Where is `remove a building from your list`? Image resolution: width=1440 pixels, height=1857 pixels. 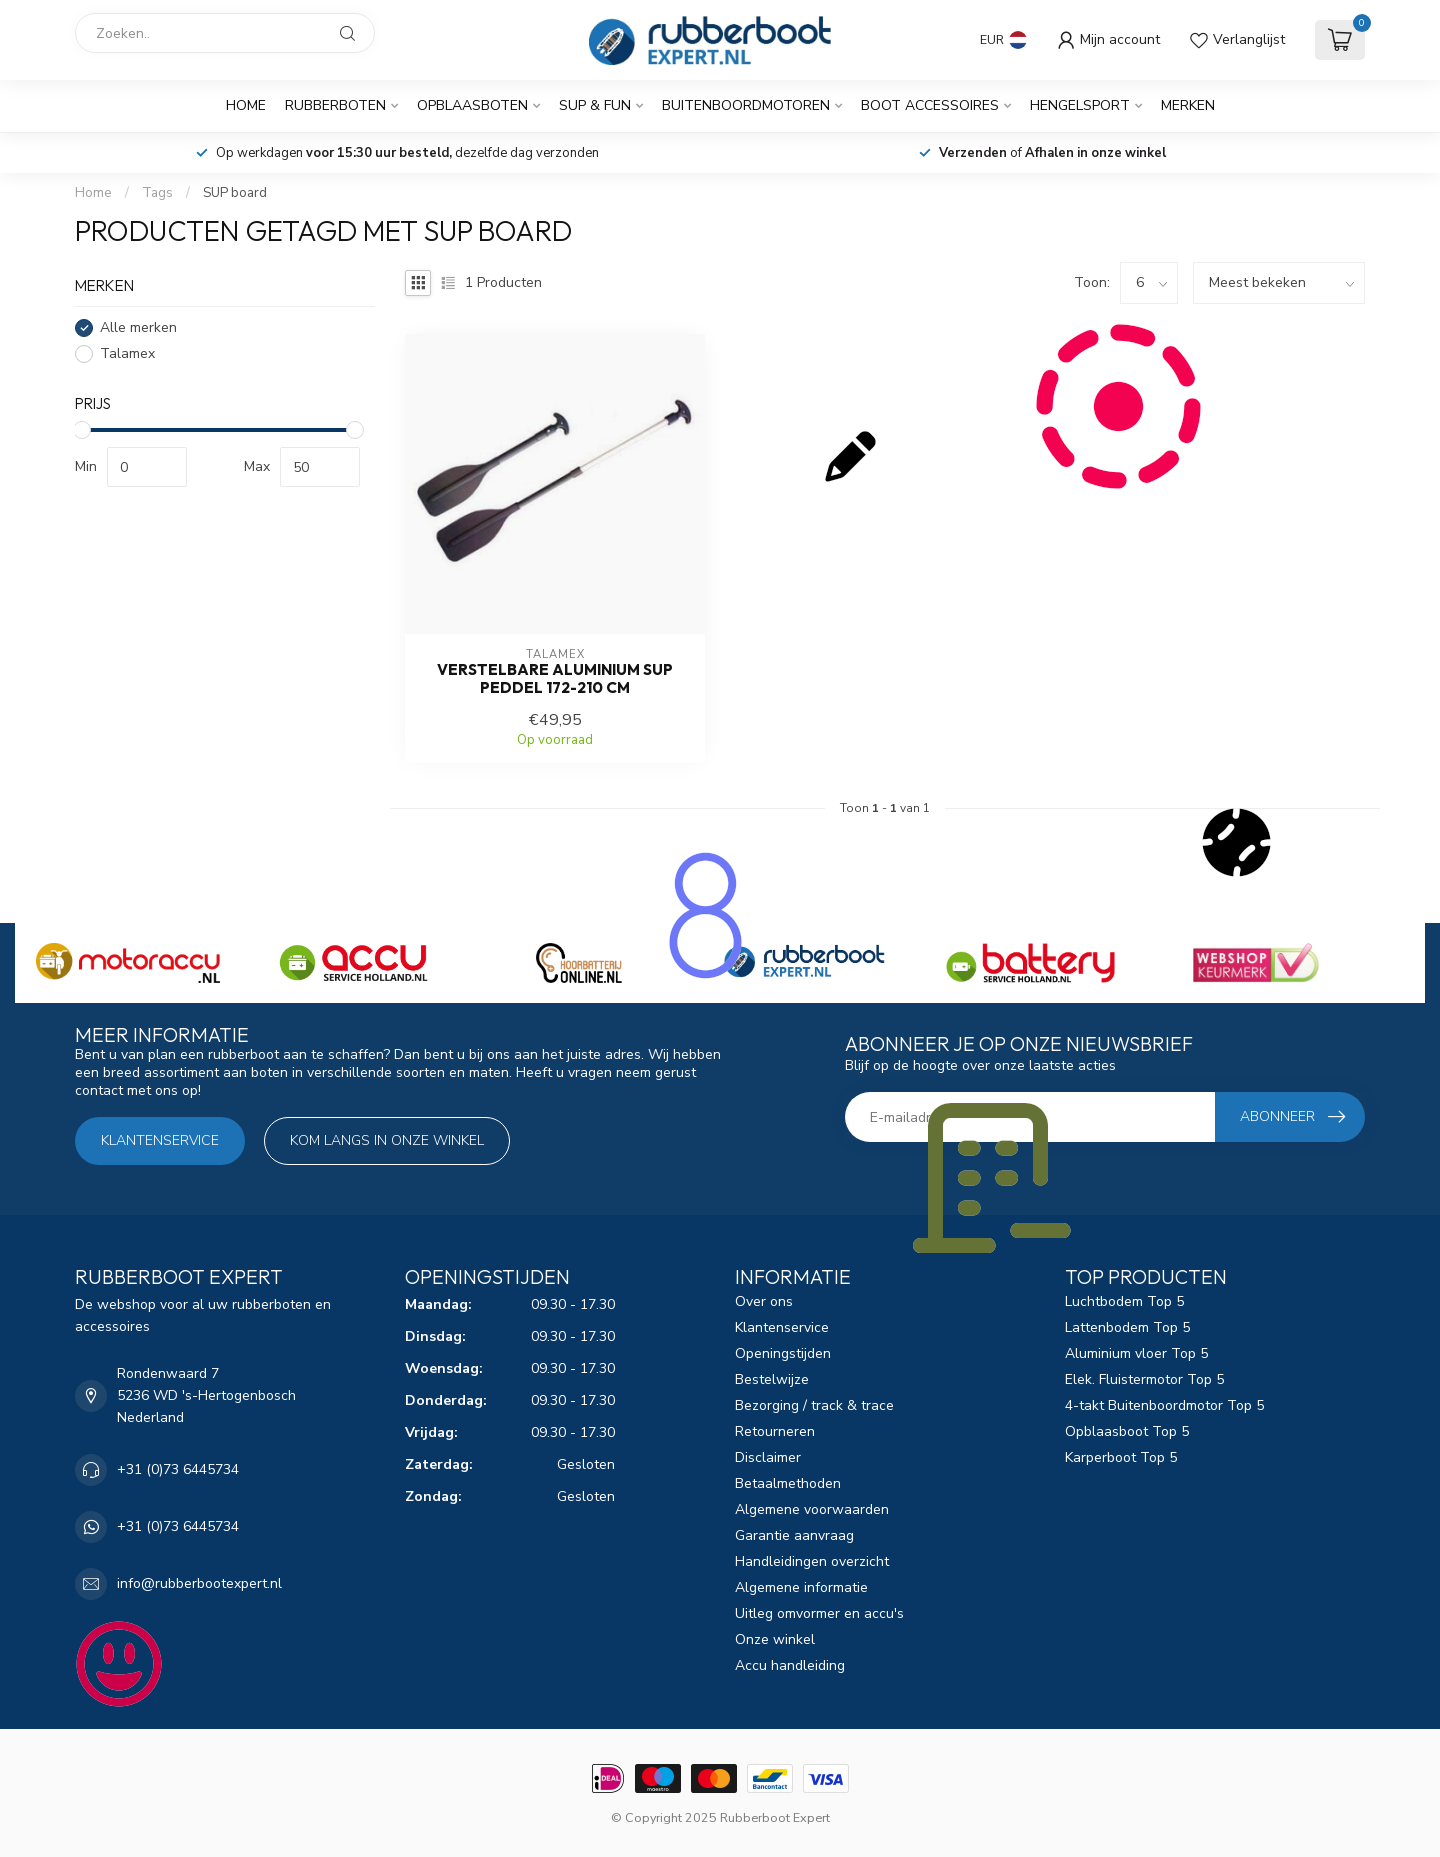
remove a building from your list is located at coordinates (988, 1178).